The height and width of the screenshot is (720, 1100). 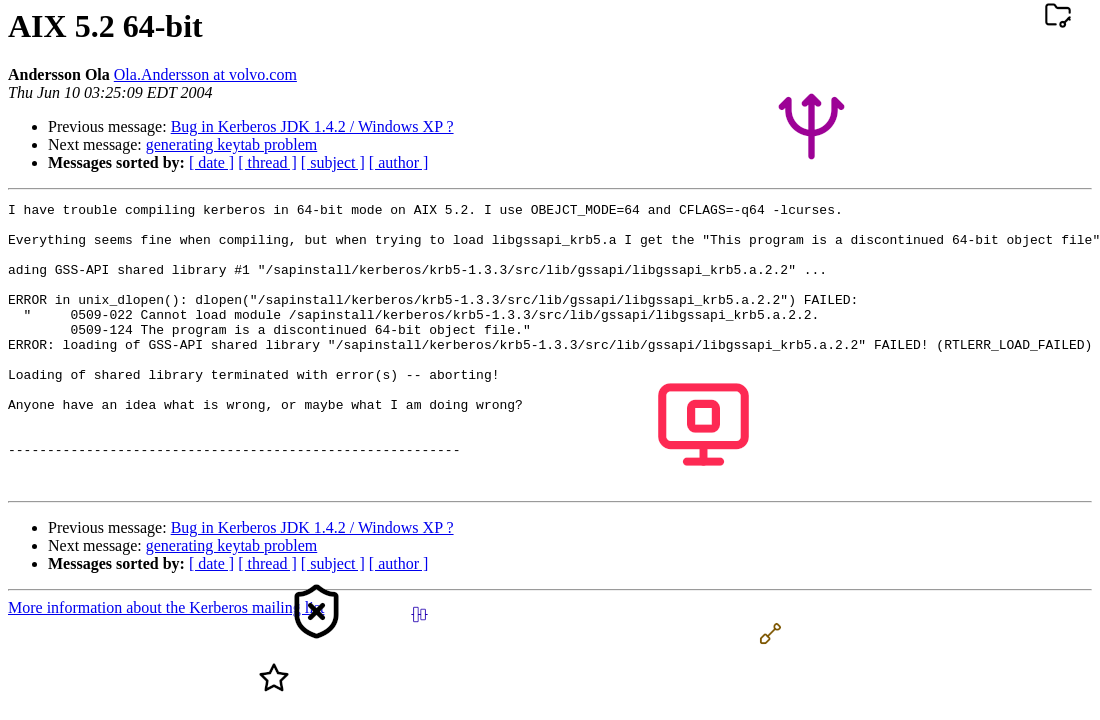 What do you see at coordinates (419, 614) in the screenshot?
I see `align selected objects to vertical center` at bounding box center [419, 614].